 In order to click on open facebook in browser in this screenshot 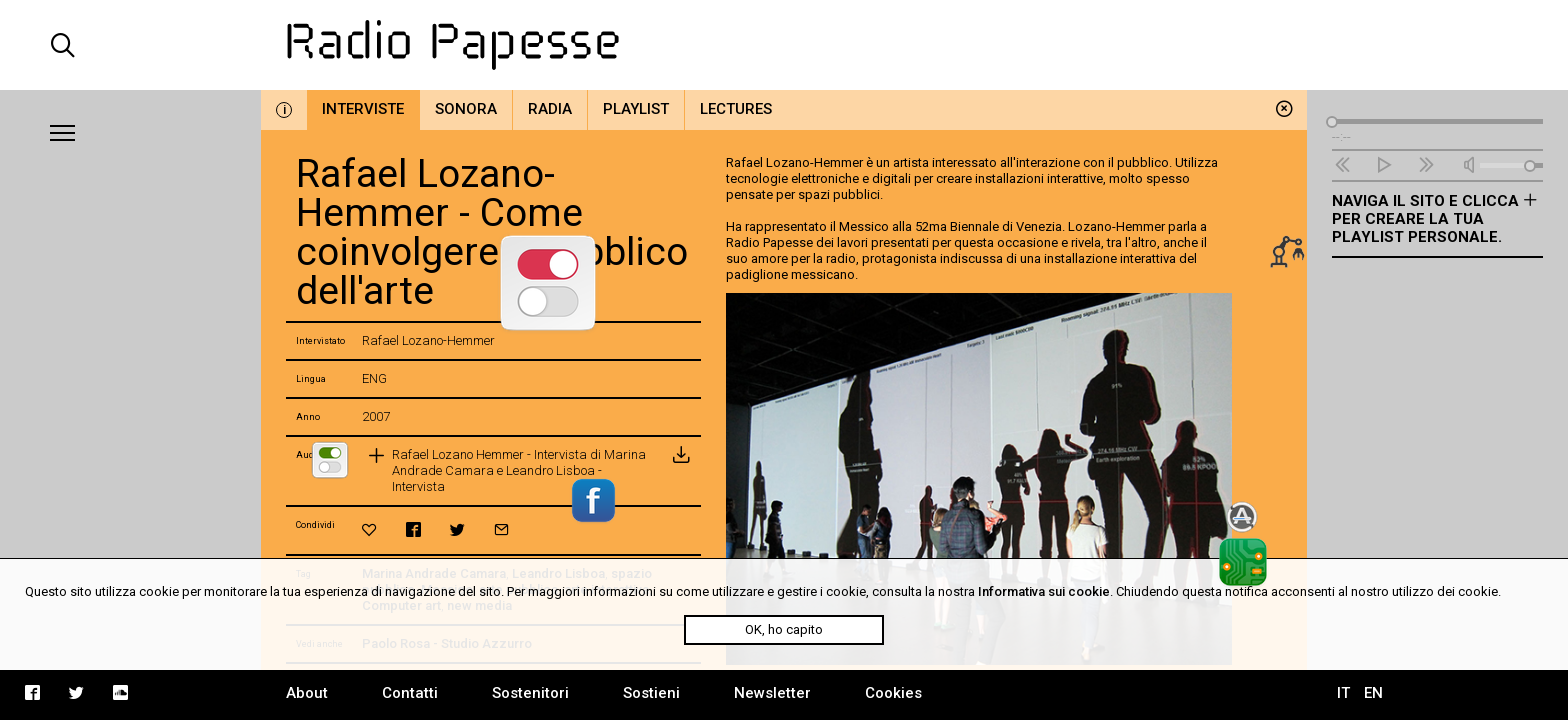, I will do `click(593, 500)`.